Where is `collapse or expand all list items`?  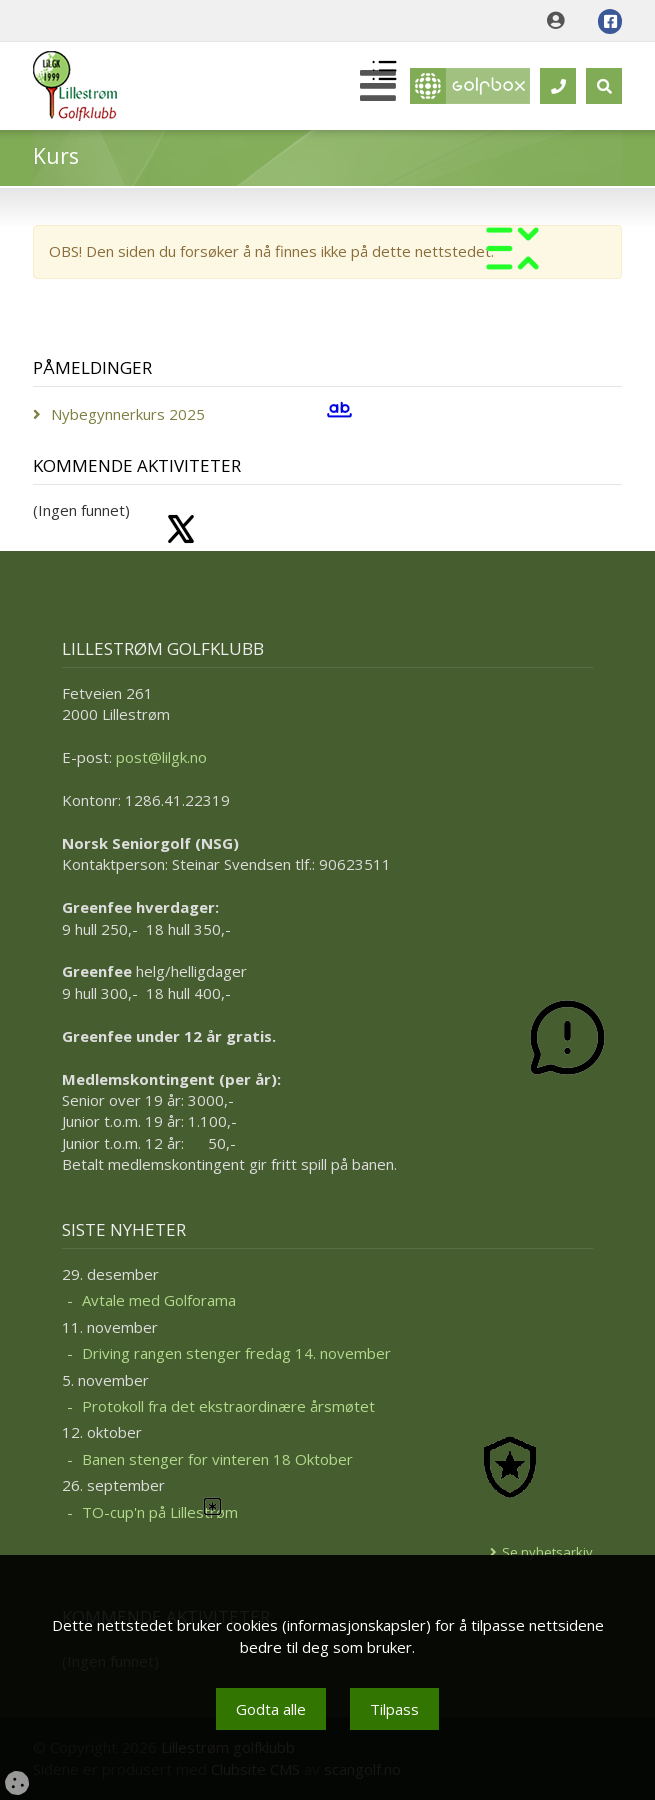 collapse or expand all list items is located at coordinates (512, 248).